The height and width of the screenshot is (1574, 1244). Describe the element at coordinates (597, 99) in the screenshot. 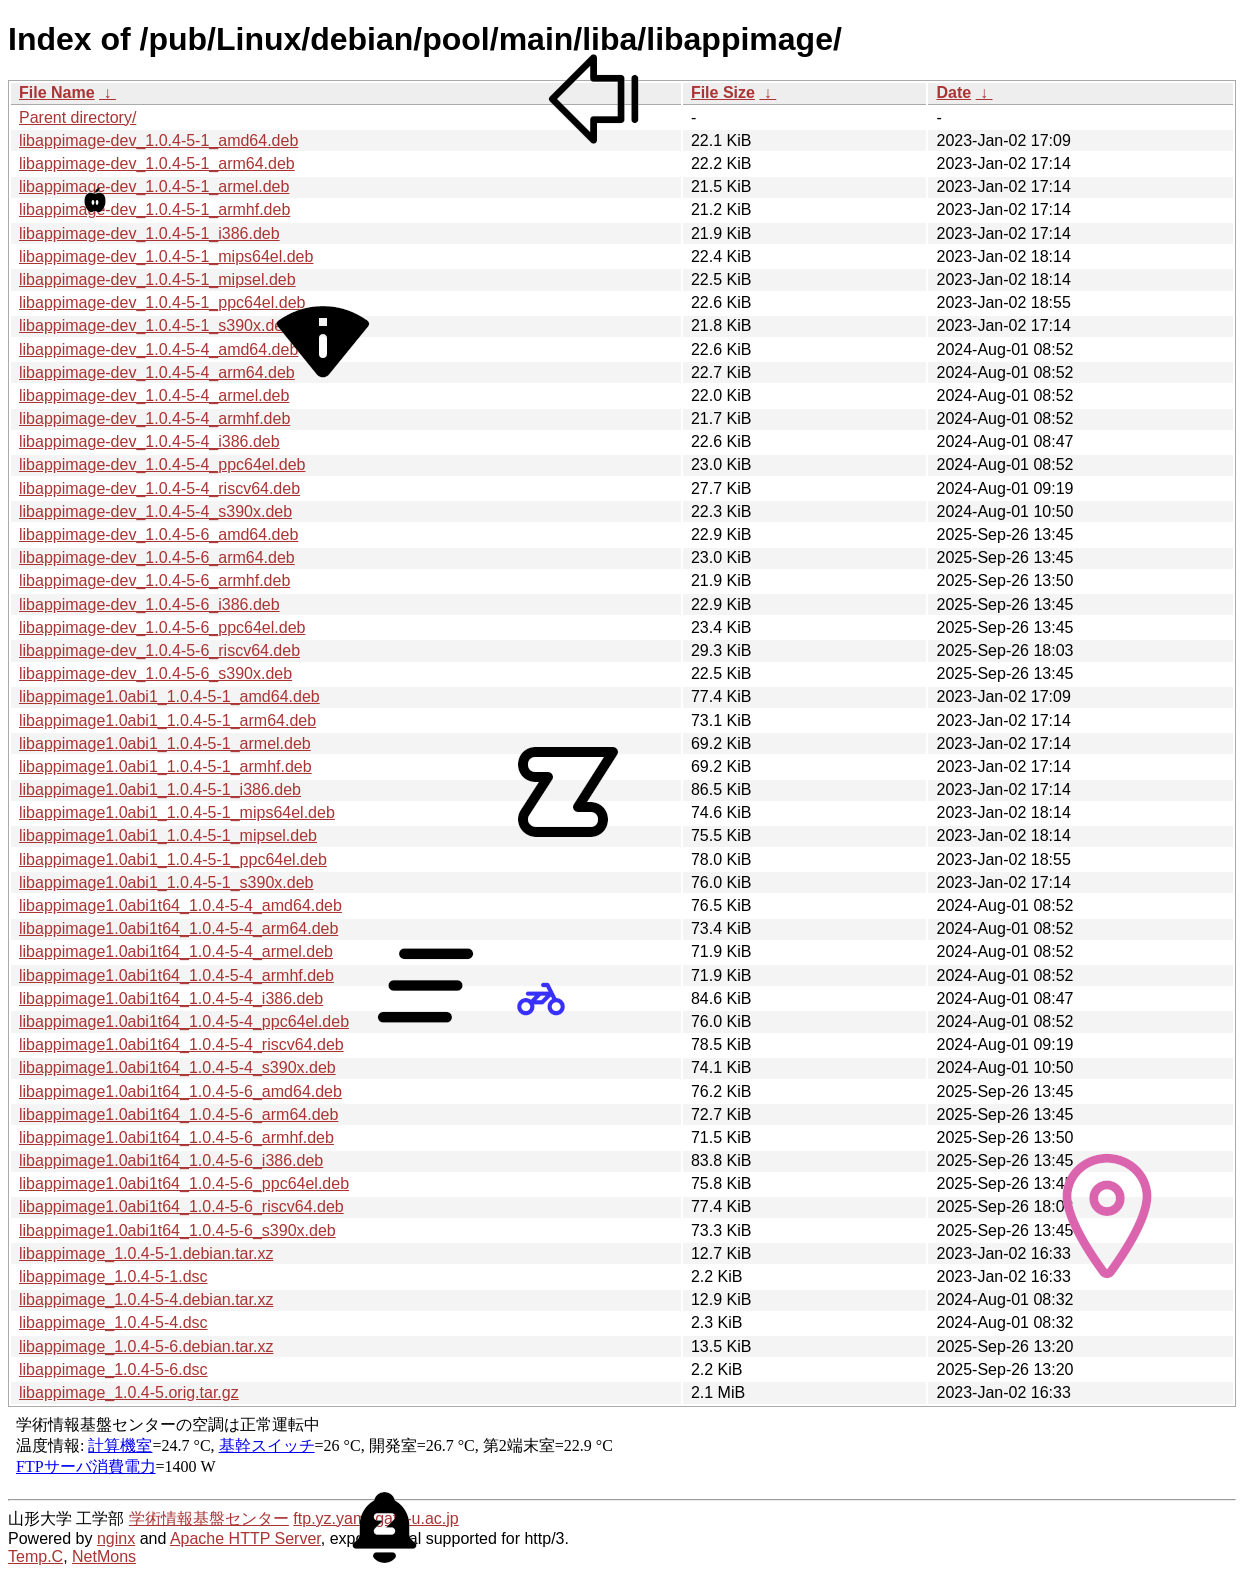

I see `go back to previous screen` at that location.